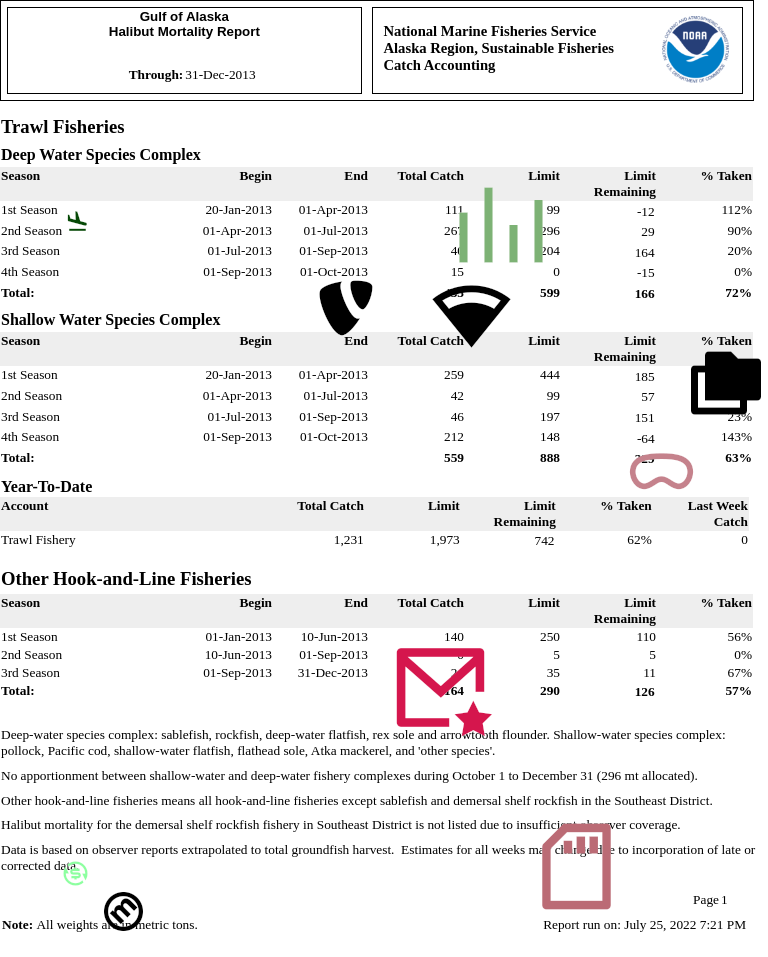 The image size is (768, 957). What do you see at coordinates (576, 866) in the screenshot?
I see `access external storage or SD card settings` at bounding box center [576, 866].